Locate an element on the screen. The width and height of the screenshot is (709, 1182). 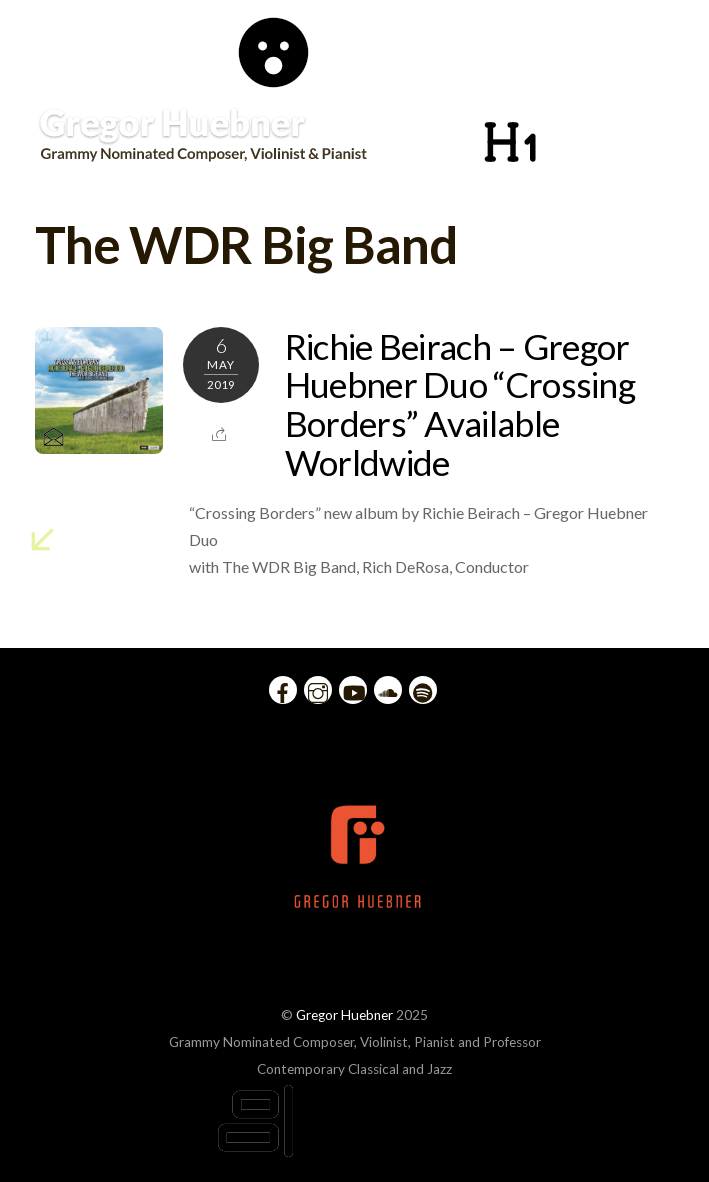
align text to the right is located at coordinates (257, 1121).